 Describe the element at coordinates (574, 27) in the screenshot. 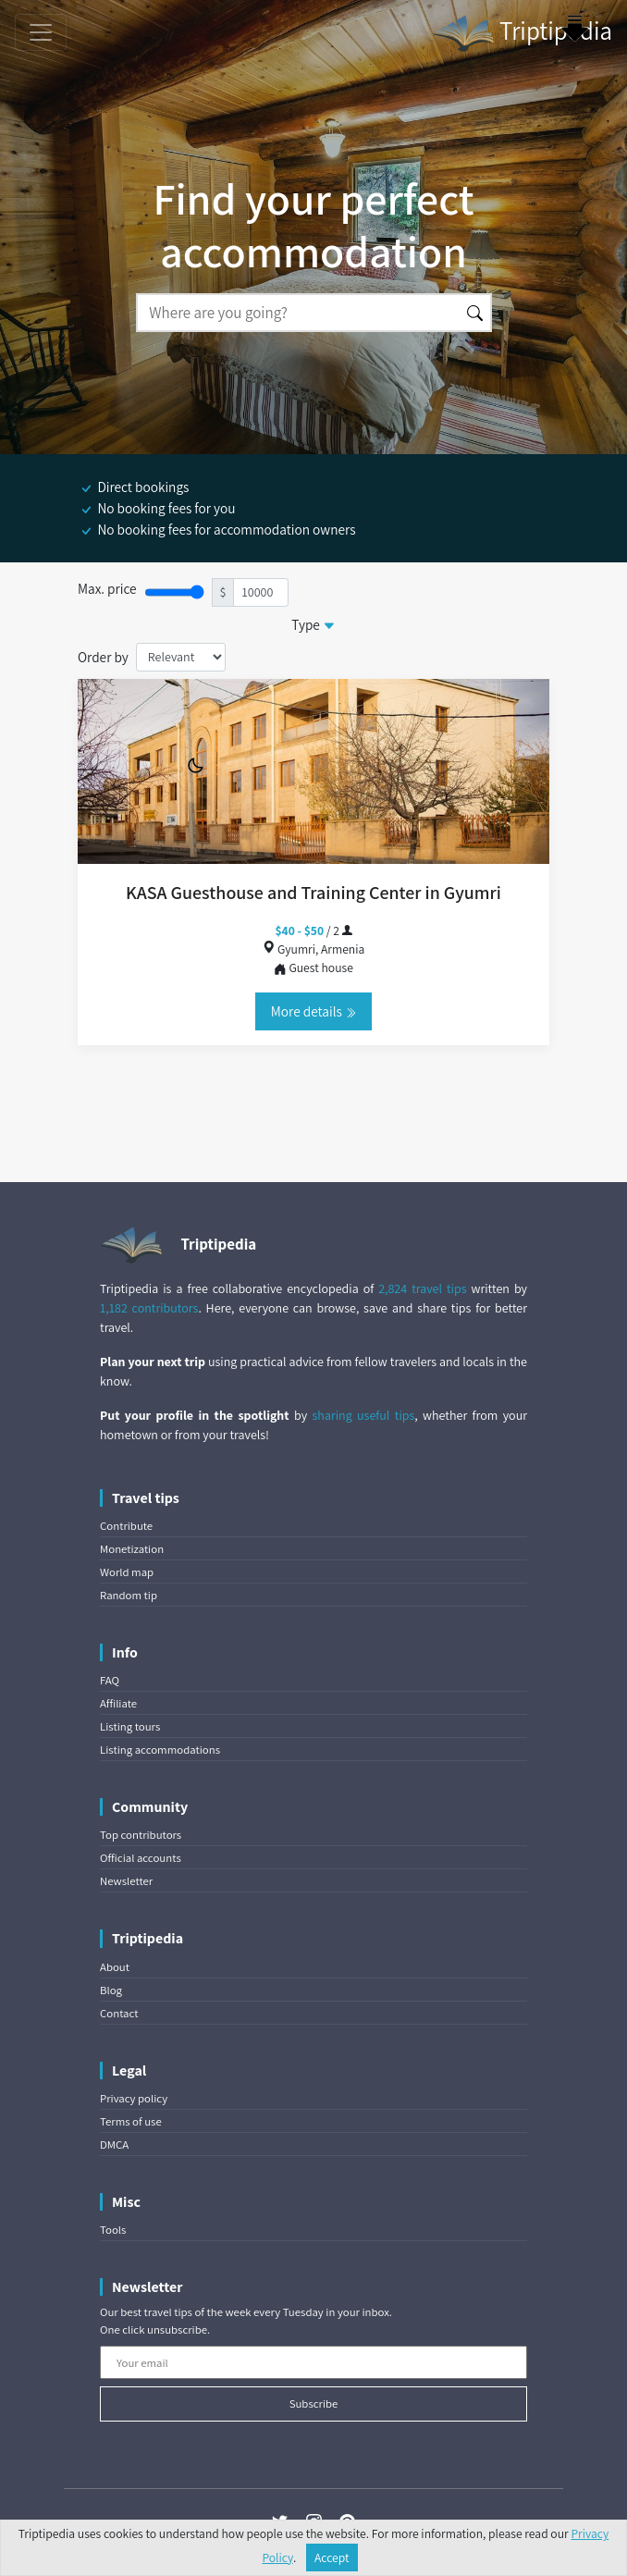

I see `download file or content` at that location.